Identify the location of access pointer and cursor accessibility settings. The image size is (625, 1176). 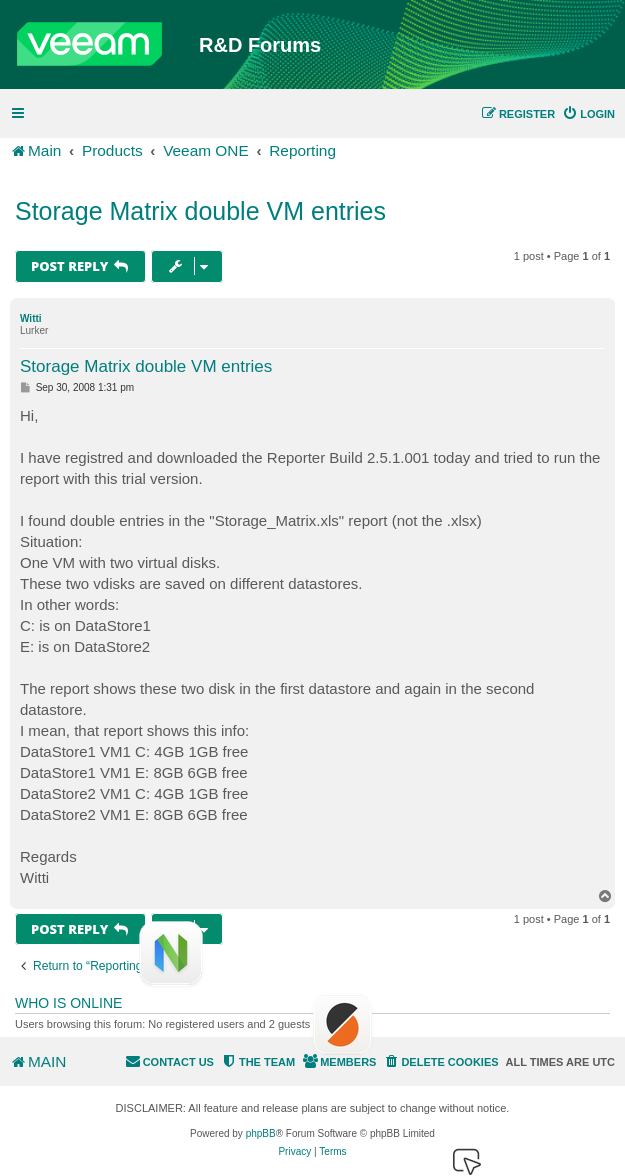
(467, 1161).